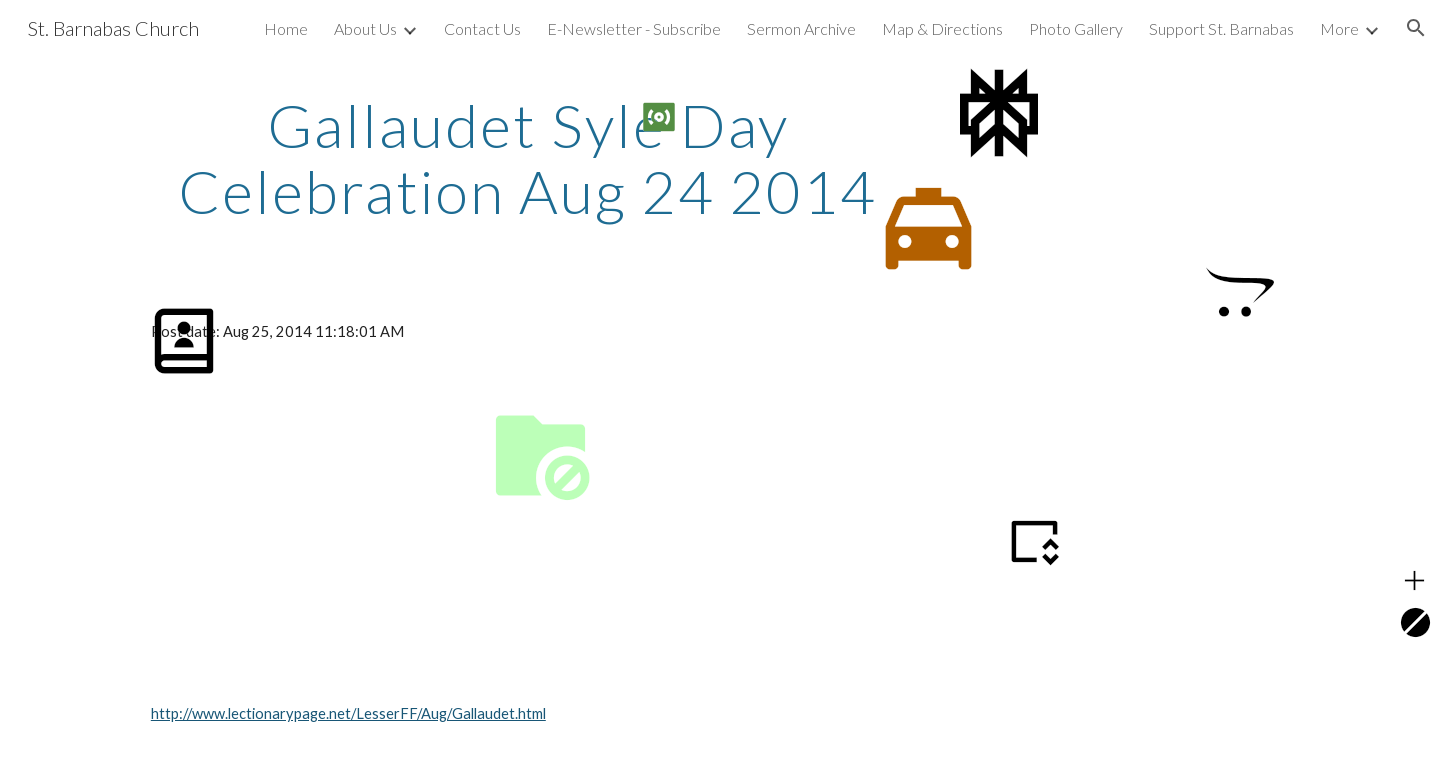 The image size is (1440, 758). Describe the element at coordinates (540, 455) in the screenshot. I see `access denied to this folder` at that location.